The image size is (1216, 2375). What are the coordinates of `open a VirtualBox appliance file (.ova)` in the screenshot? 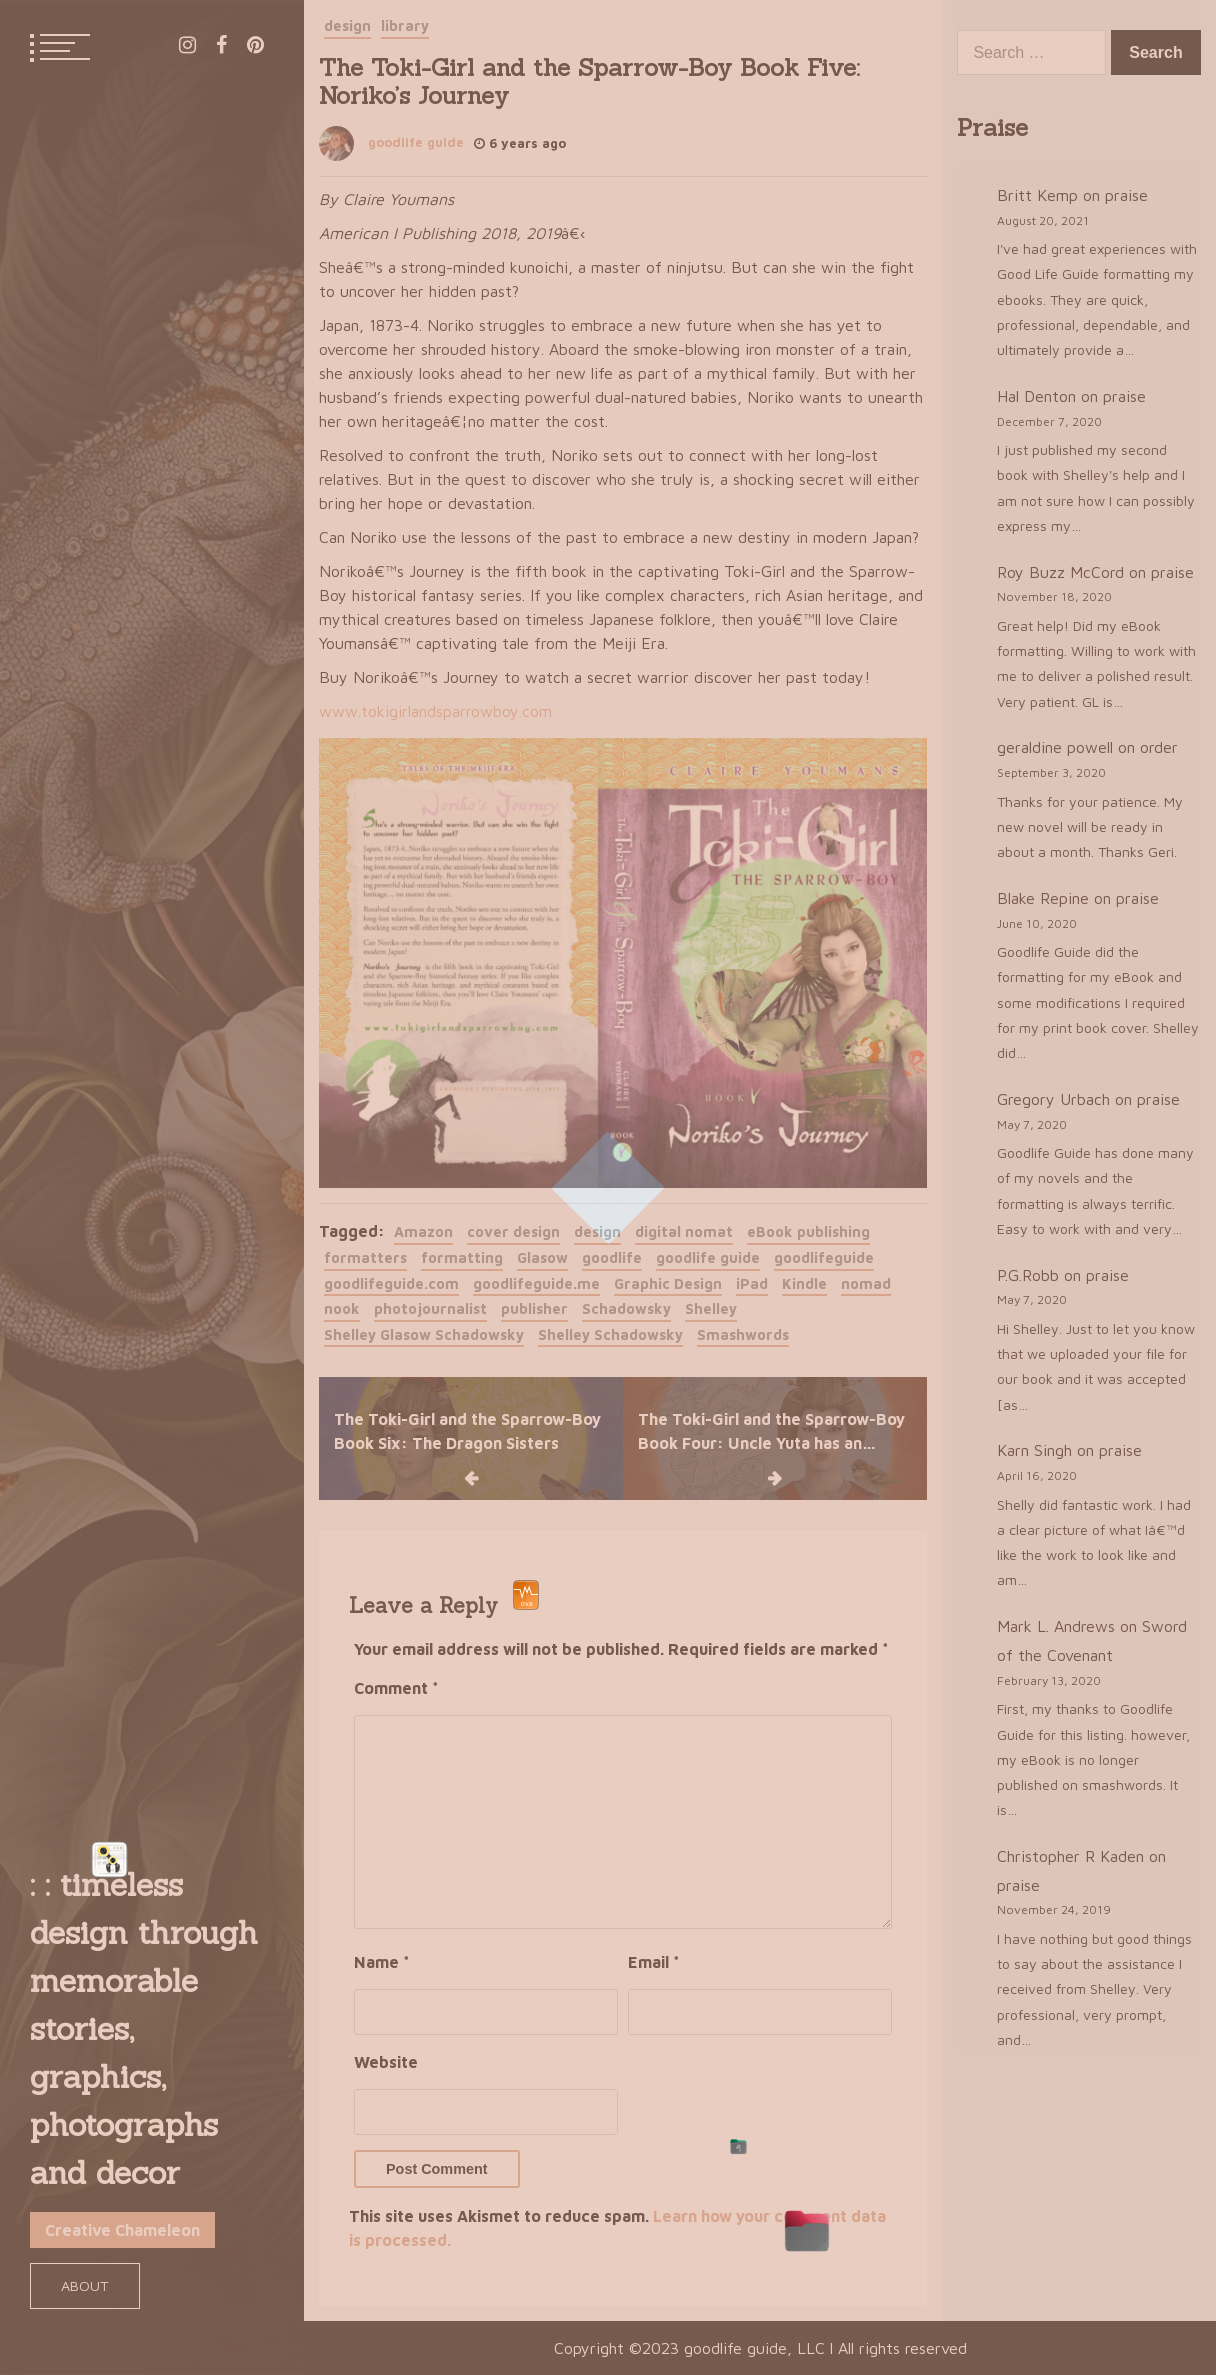 It's located at (526, 1595).